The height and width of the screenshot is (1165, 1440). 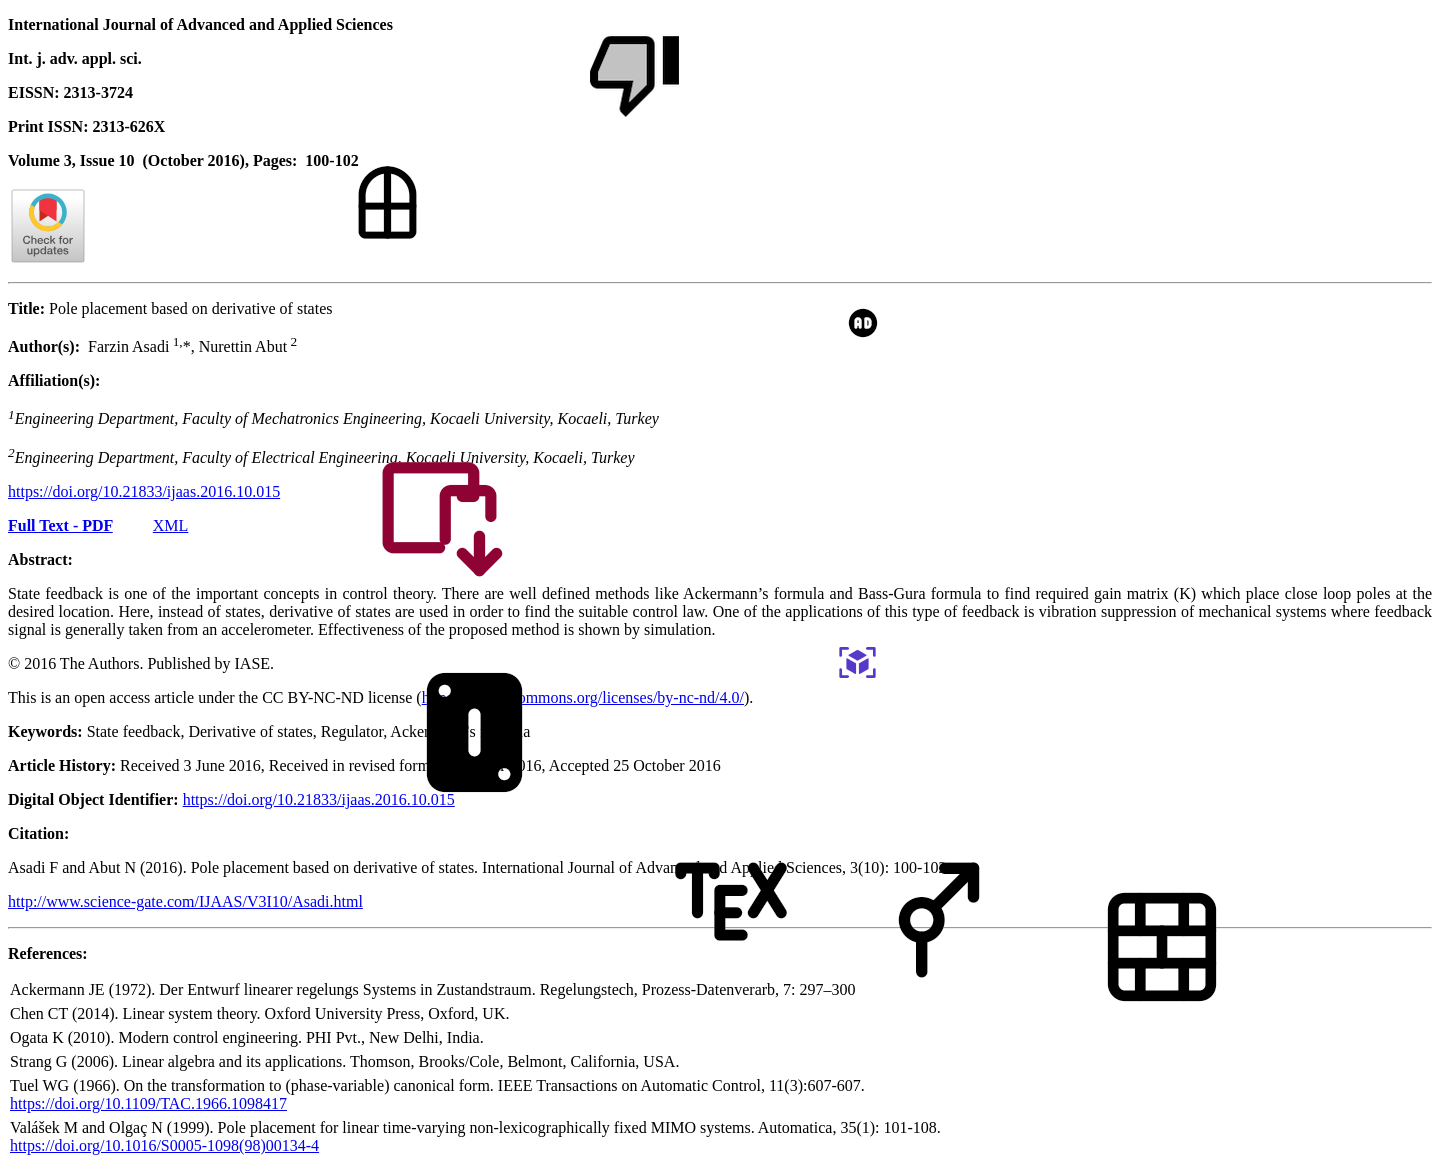 What do you see at coordinates (863, 323) in the screenshot?
I see `indicates sponsored or advertisement content` at bounding box center [863, 323].